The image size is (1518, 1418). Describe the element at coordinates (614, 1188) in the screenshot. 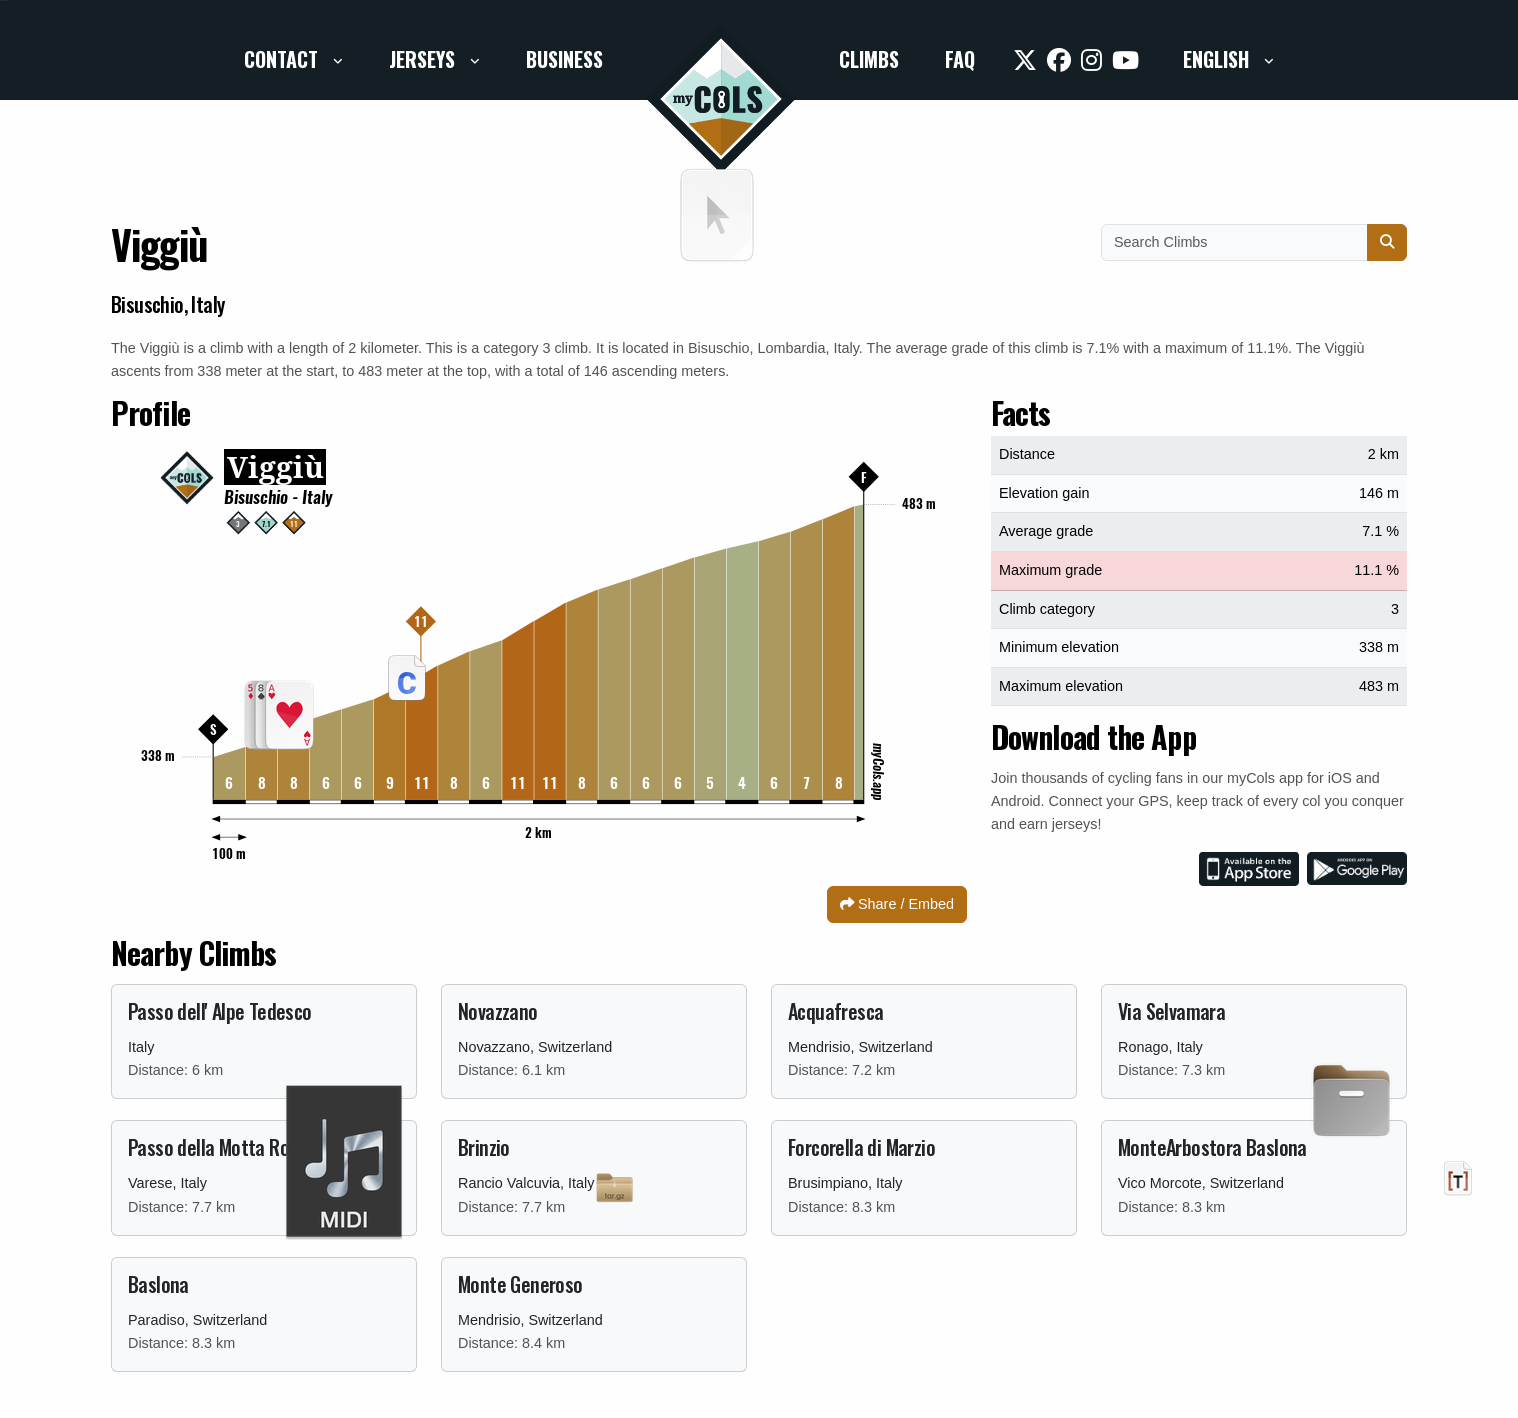

I see `folder containing tar.gz compressed archive files` at that location.